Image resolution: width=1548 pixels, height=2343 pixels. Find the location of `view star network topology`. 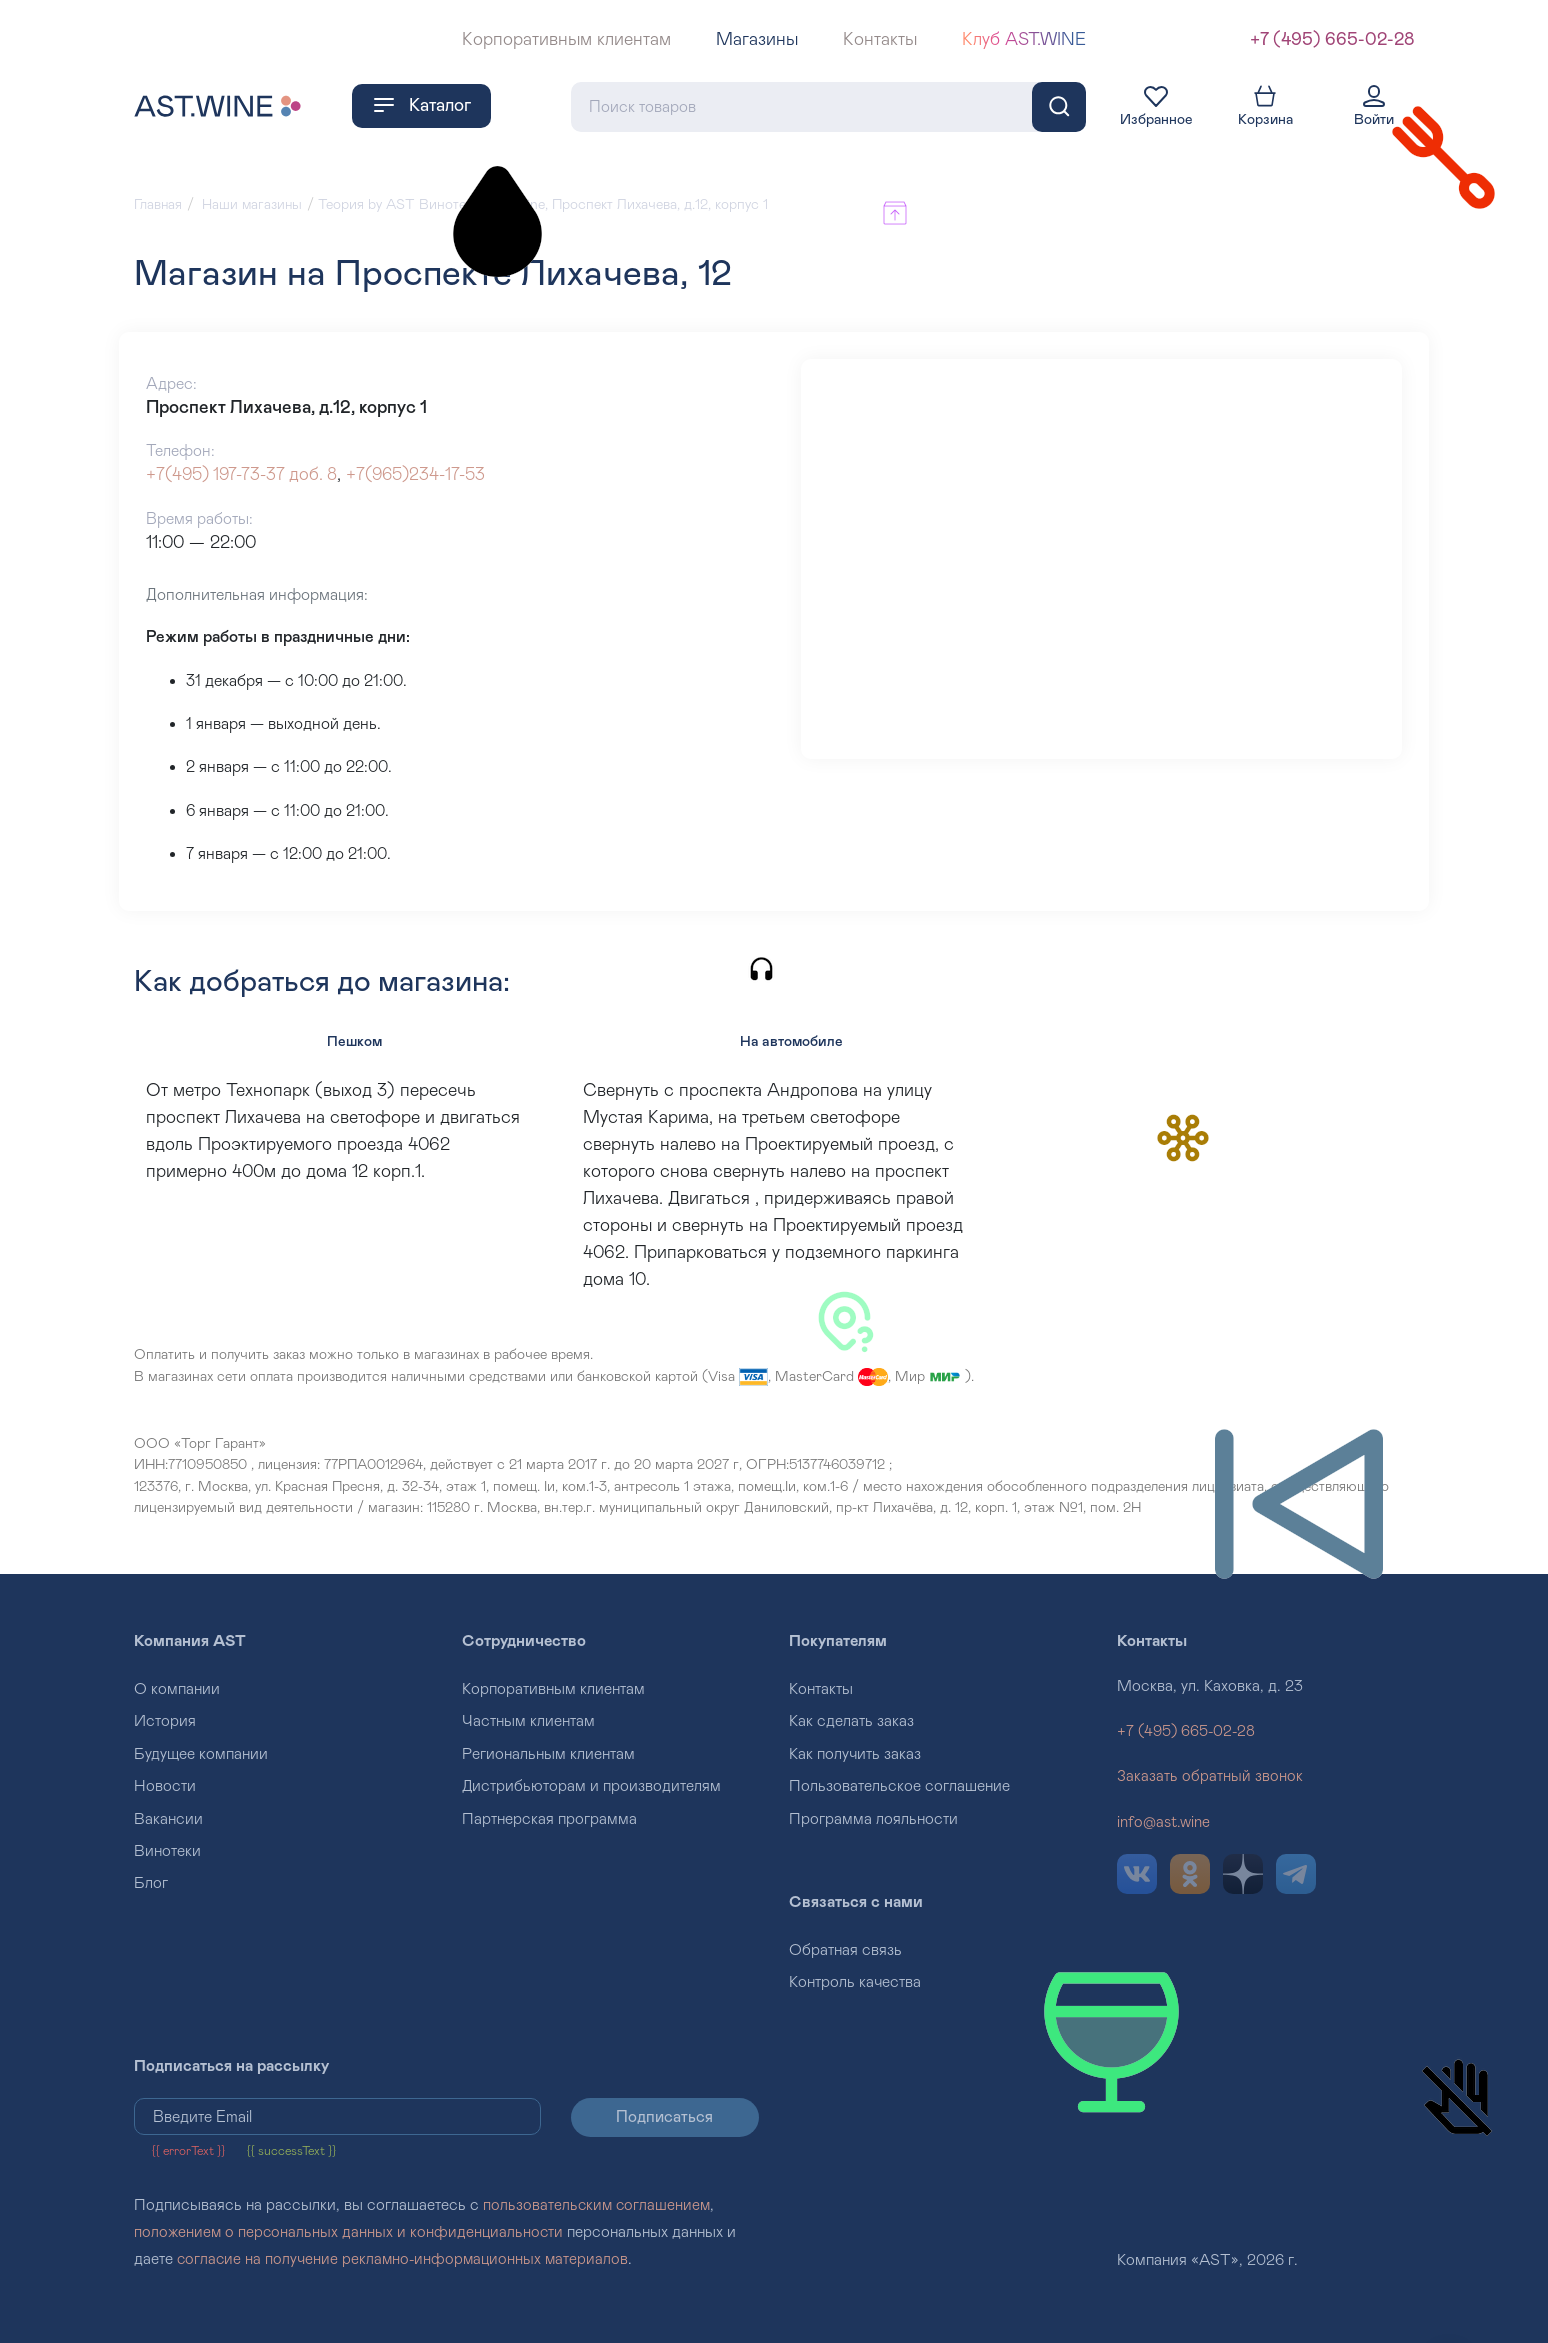

view star network topology is located at coordinates (1183, 1138).